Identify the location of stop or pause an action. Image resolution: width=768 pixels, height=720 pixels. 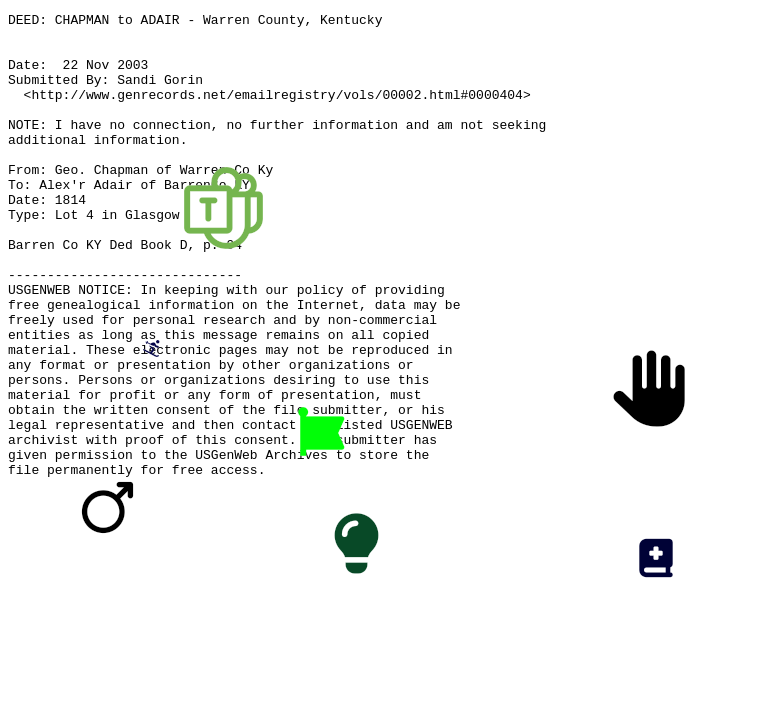
(651, 388).